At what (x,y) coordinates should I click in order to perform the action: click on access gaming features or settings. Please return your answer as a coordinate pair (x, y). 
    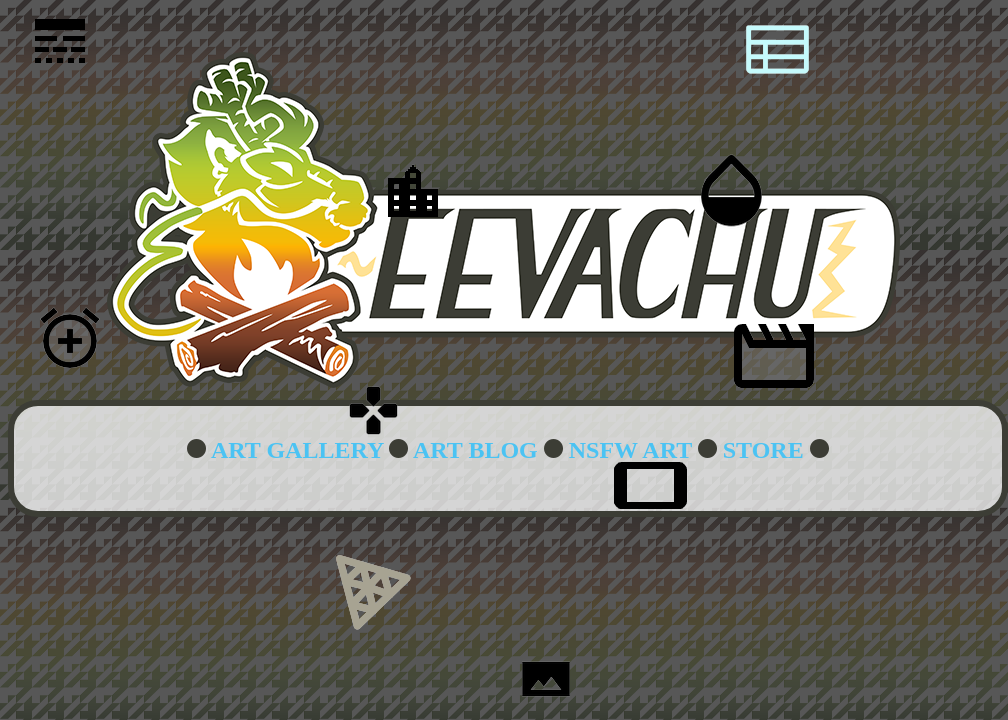
    Looking at the image, I should click on (373, 410).